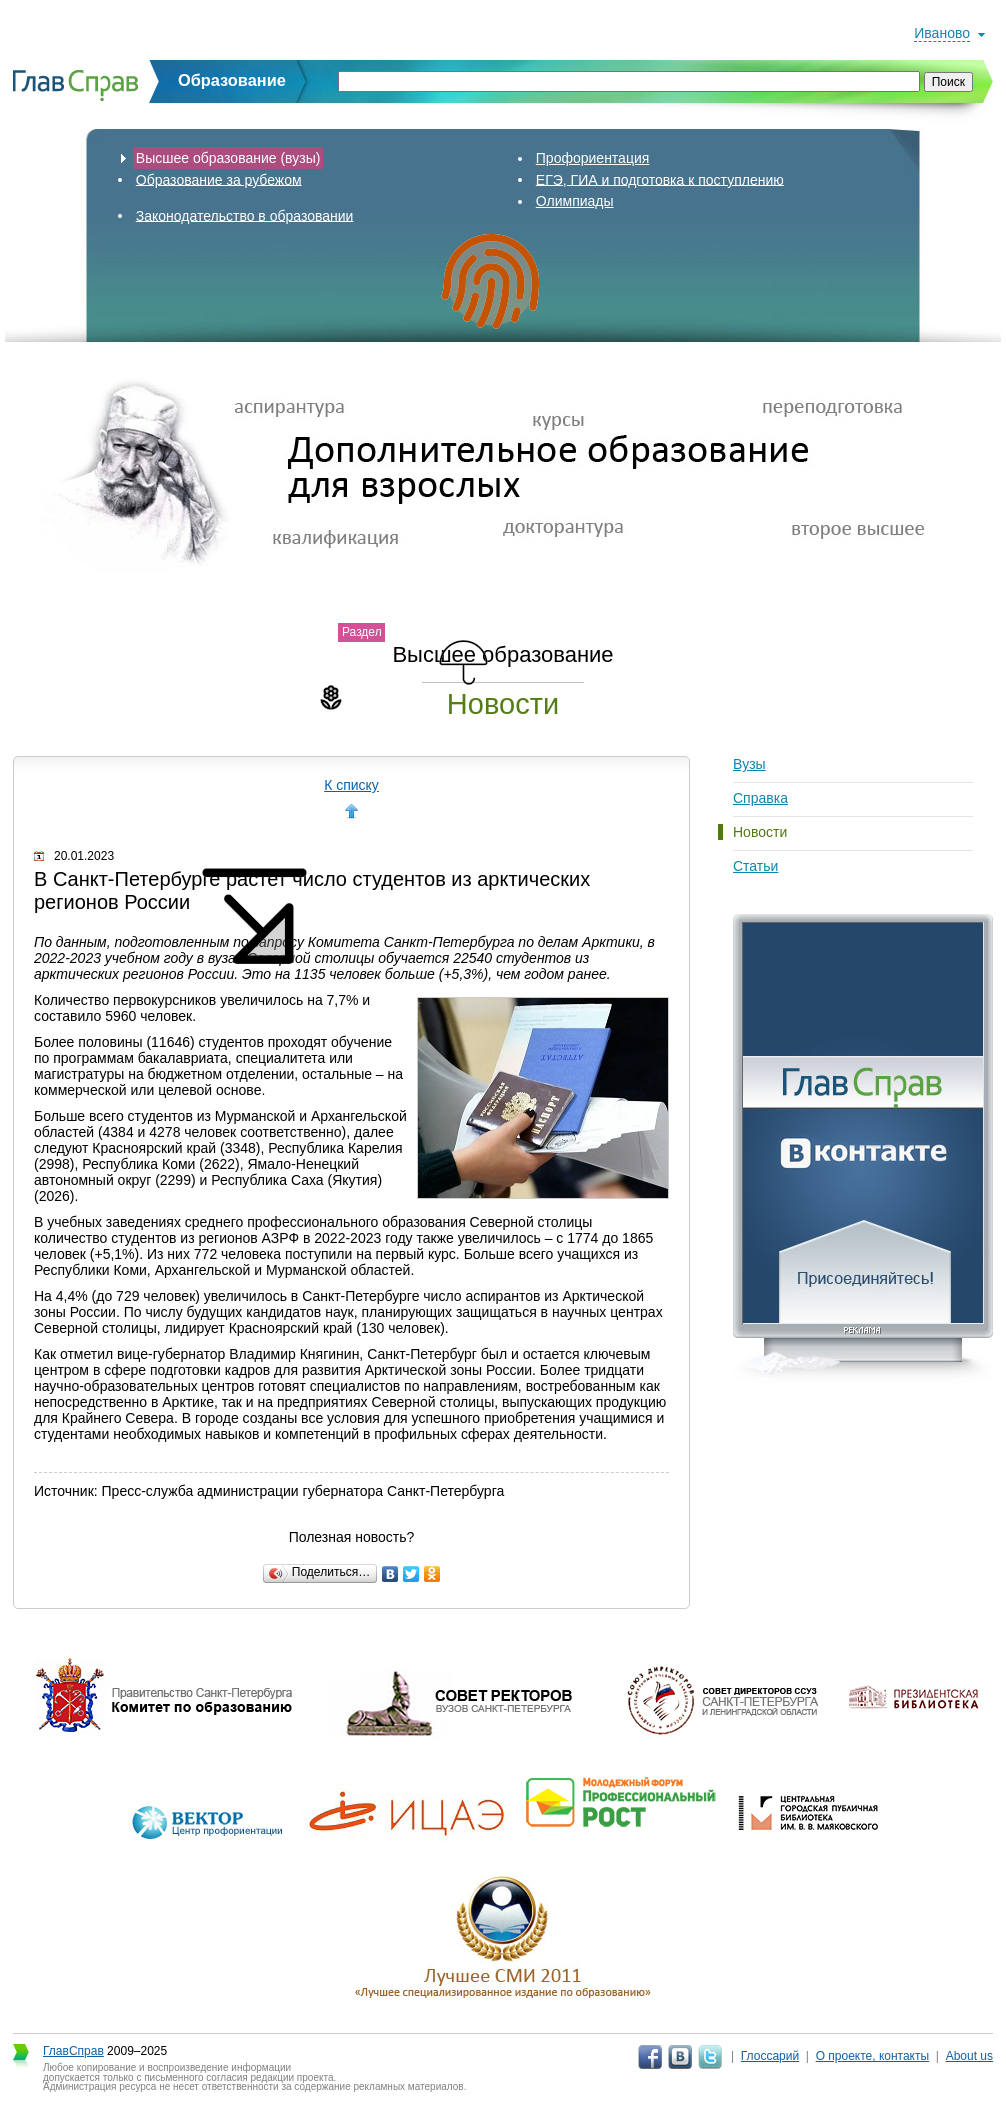 This screenshot has width=1006, height=2112. Describe the element at coordinates (331, 698) in the screenshot. I see `find nearby florists or flower shops` at that location.